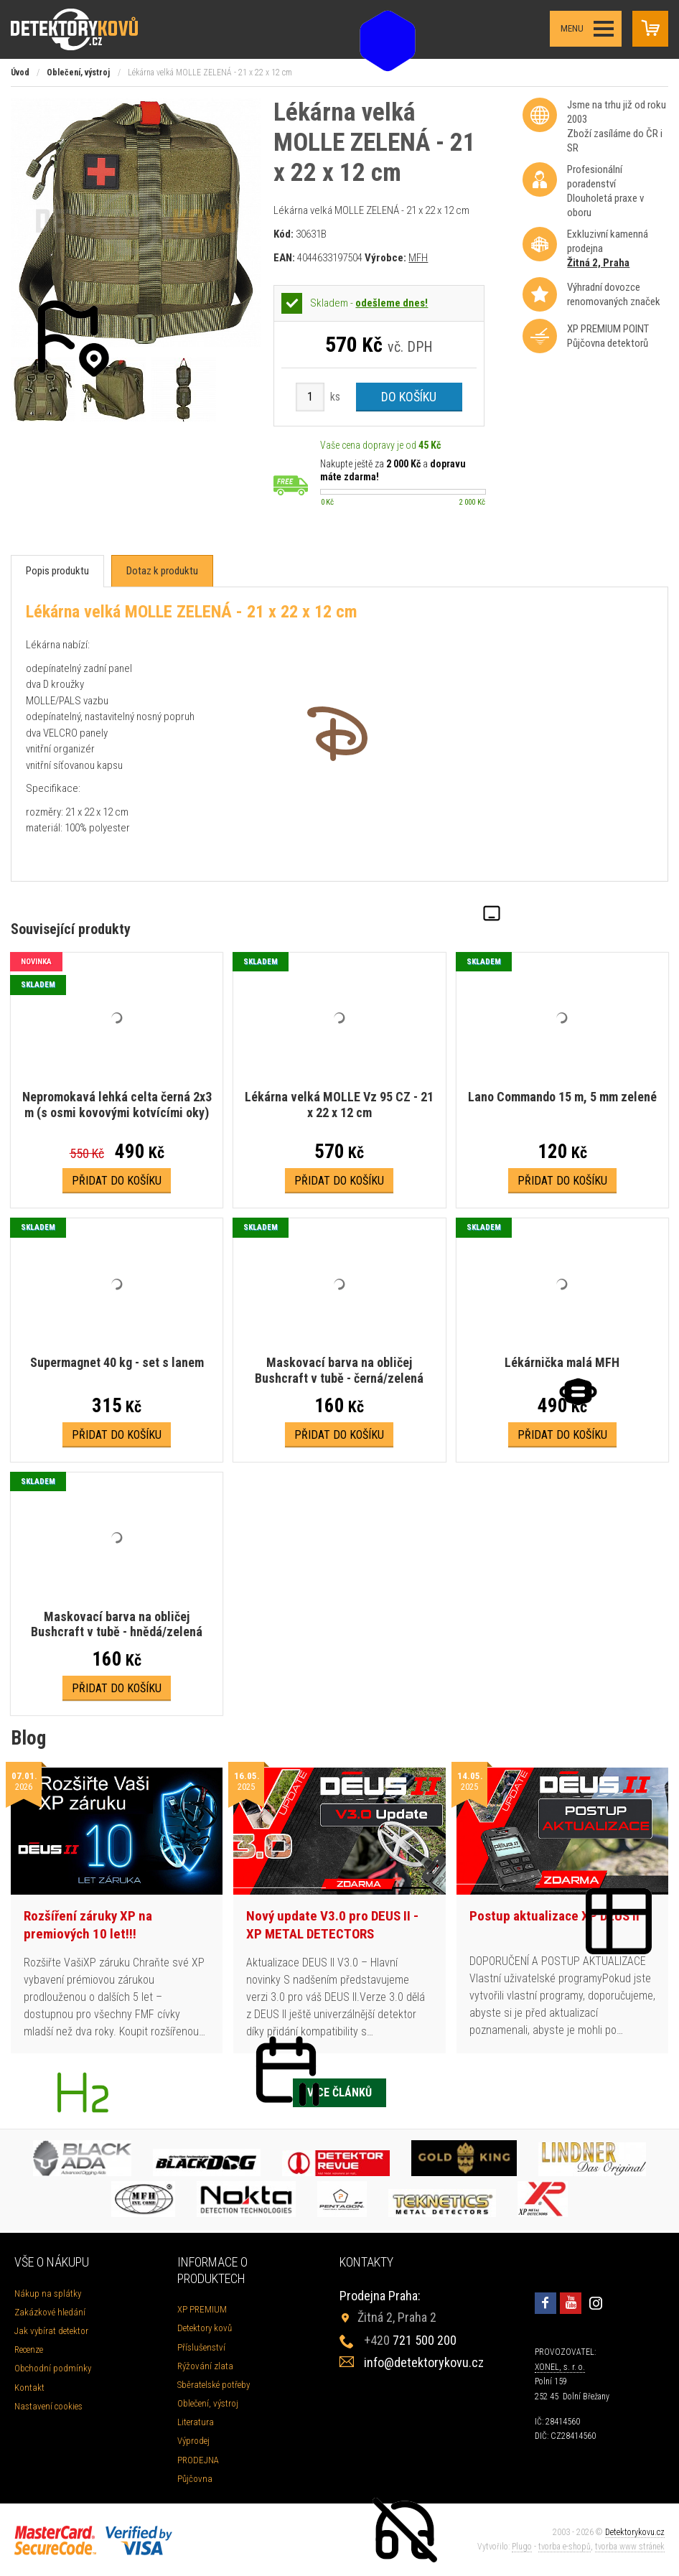 This screenshot has height=2576, width=679. What do you see at coordinates (83, 2092) in the screenshot?
I see `format text as heading level 2` at bounding box center [83, 2092].